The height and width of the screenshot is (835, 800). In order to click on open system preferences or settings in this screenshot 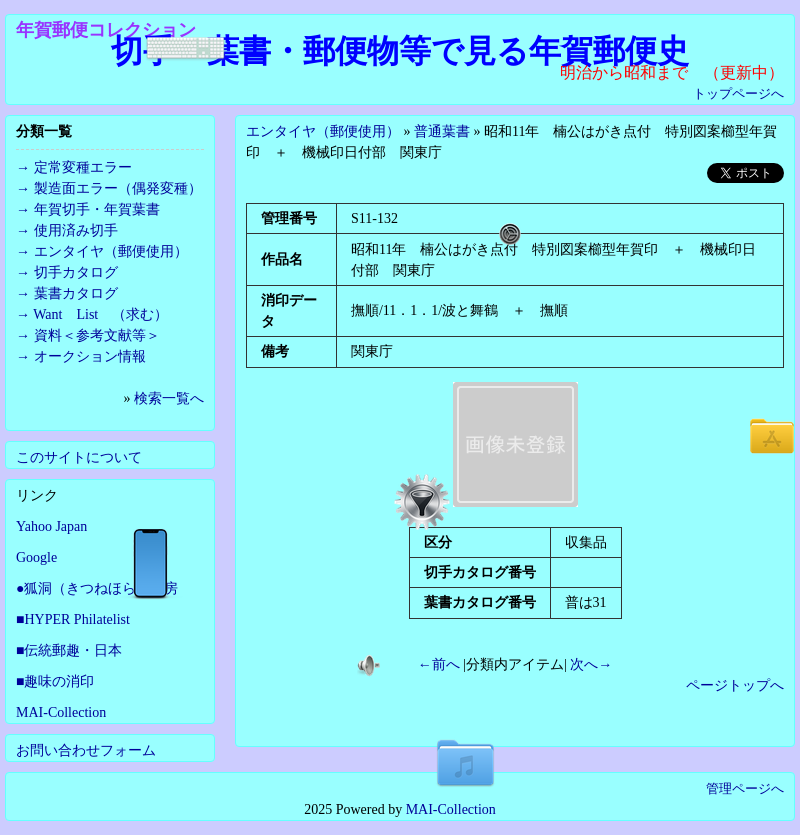, I will do `click(510, 234)`.